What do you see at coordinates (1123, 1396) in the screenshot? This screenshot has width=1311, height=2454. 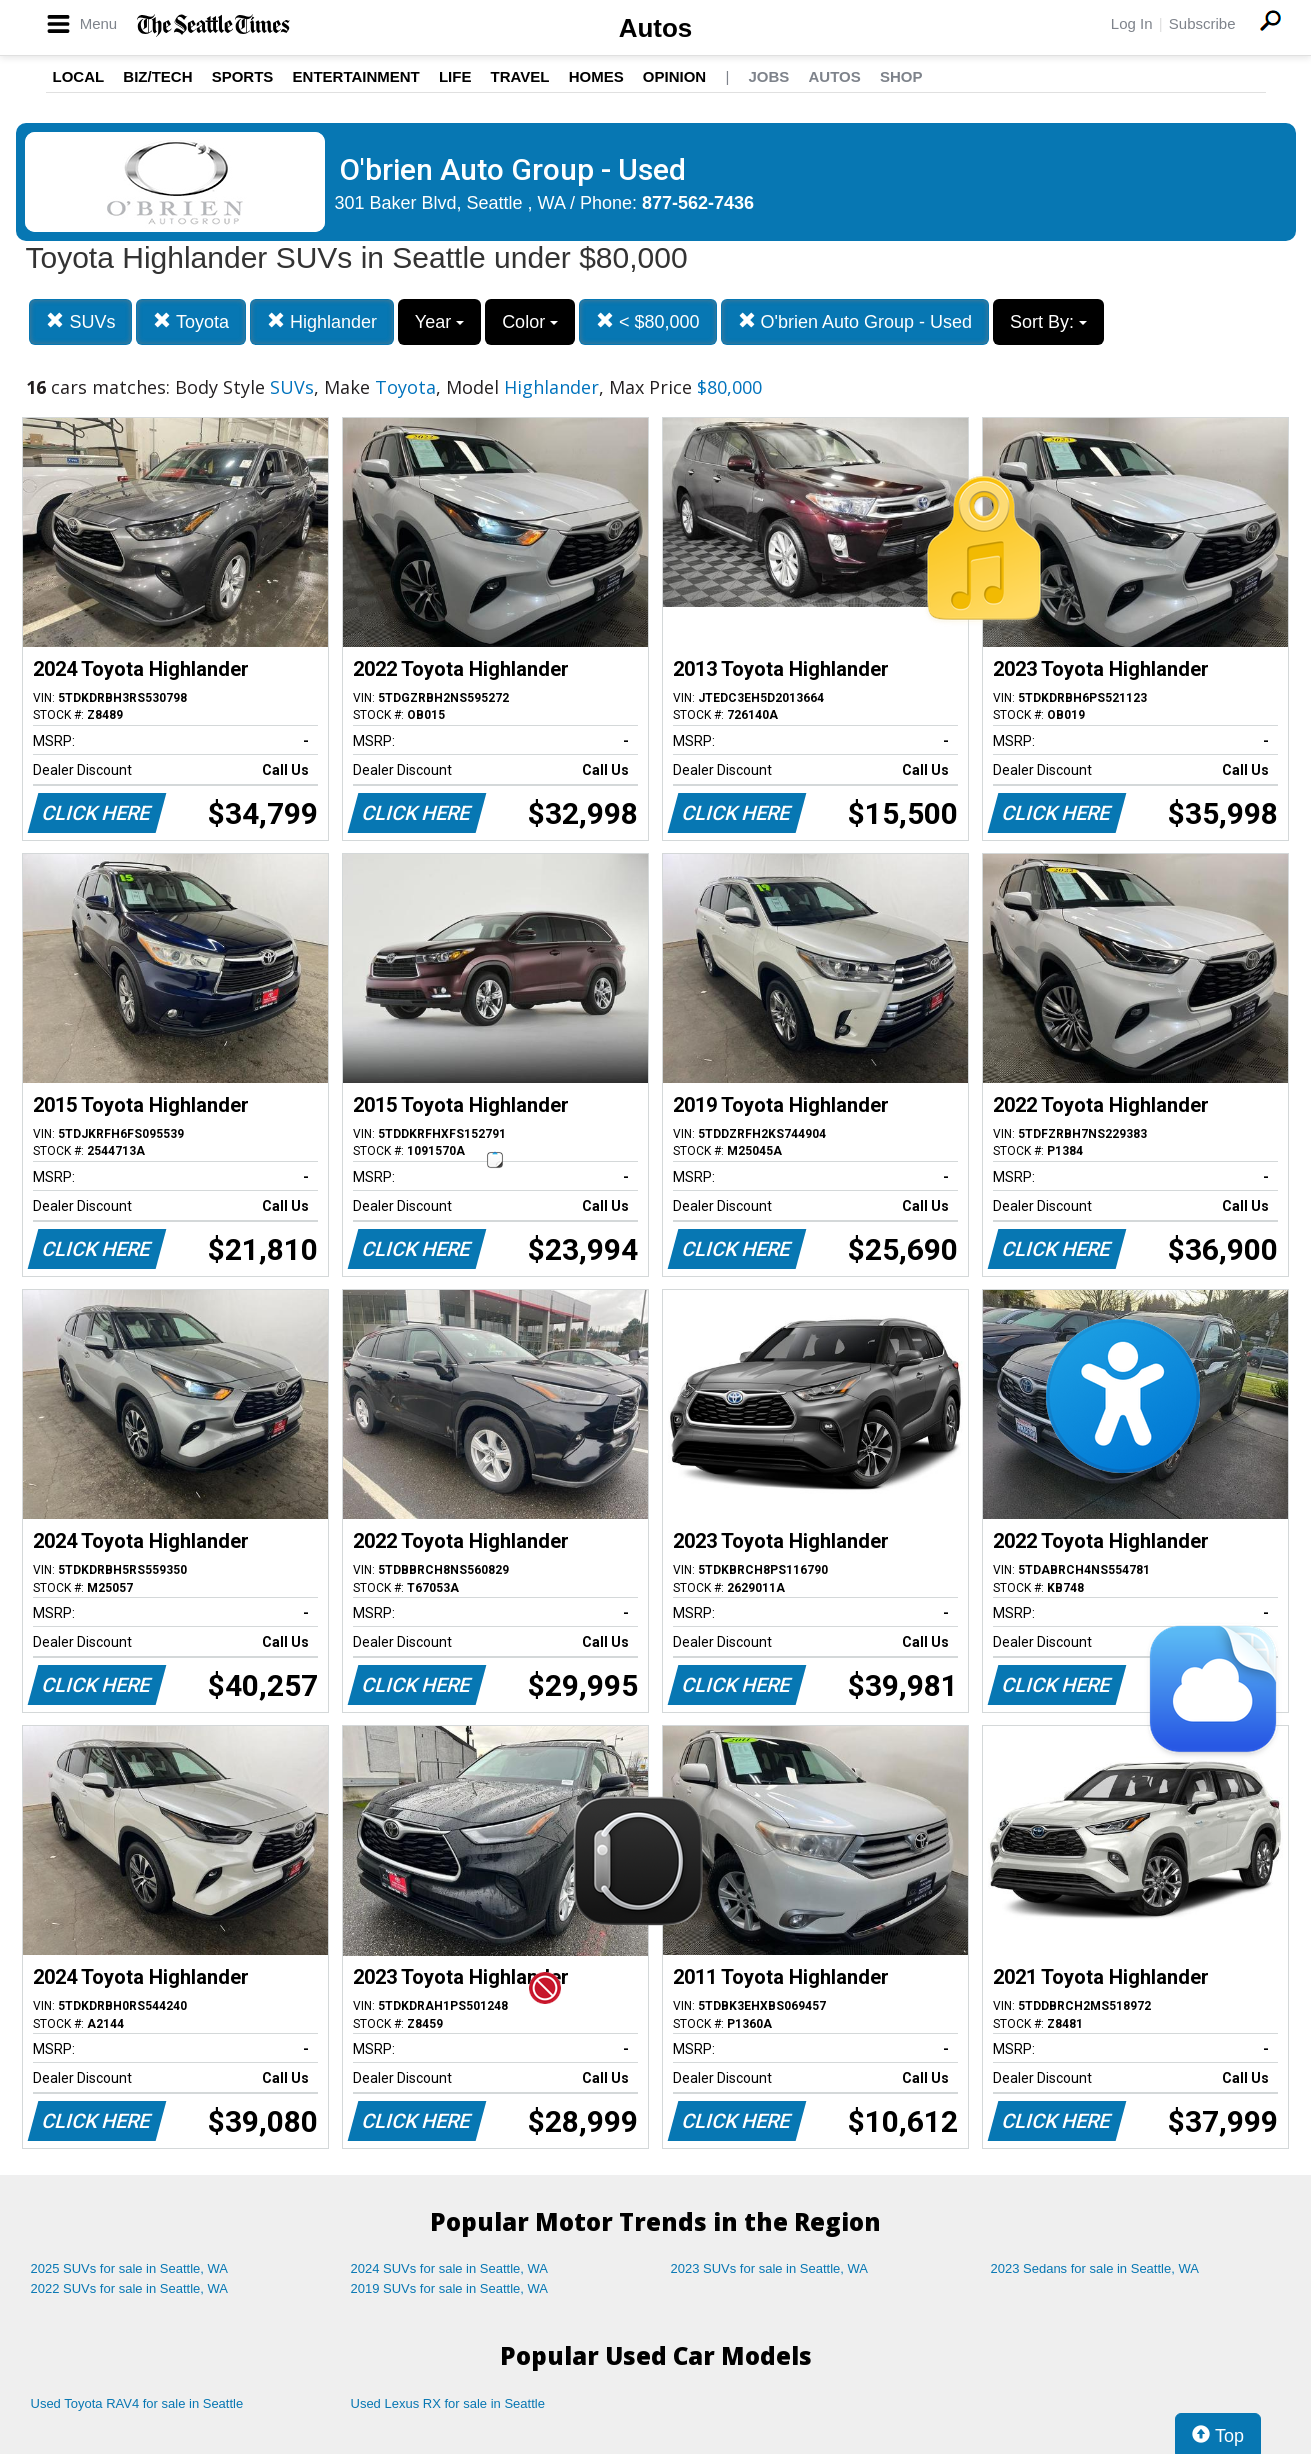 I see `access accessibility settings` at bounding box center [1123, 1396].